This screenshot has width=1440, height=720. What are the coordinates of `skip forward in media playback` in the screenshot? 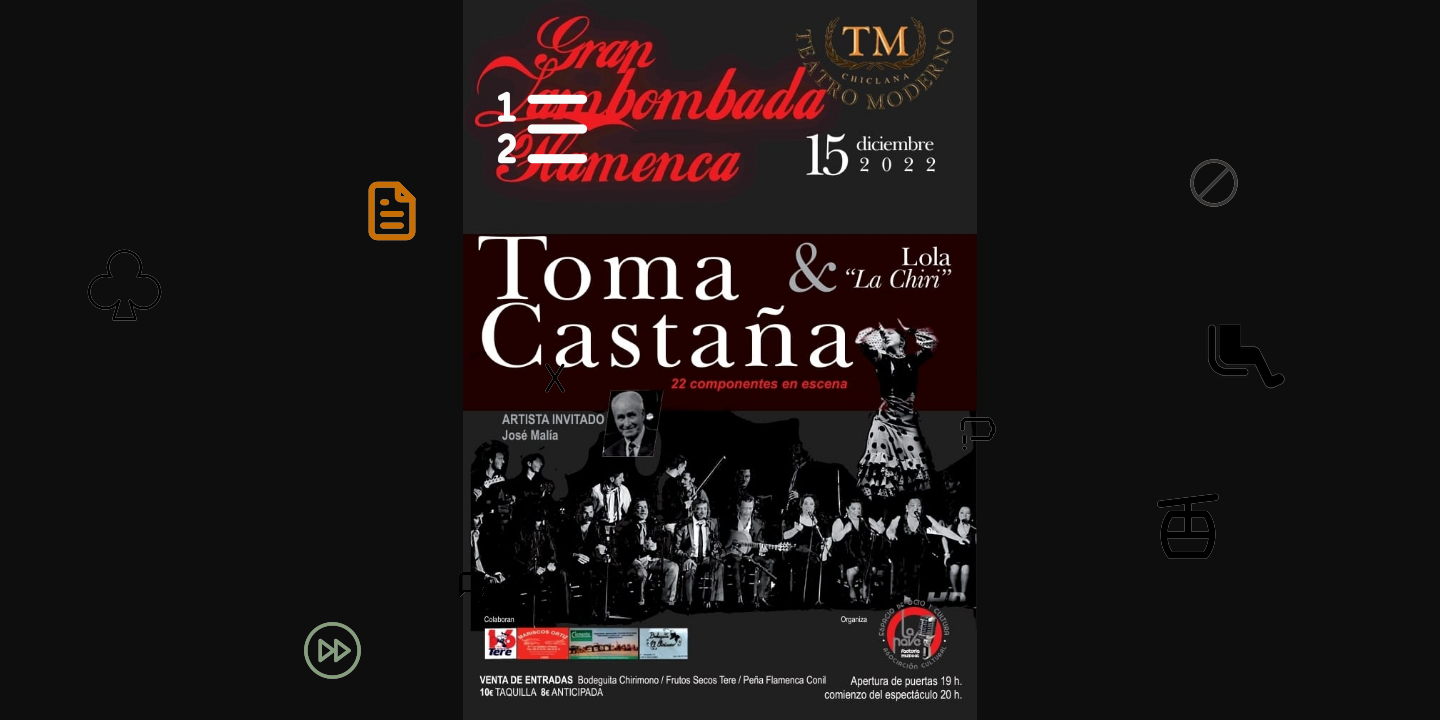 It's located at (332, 650).